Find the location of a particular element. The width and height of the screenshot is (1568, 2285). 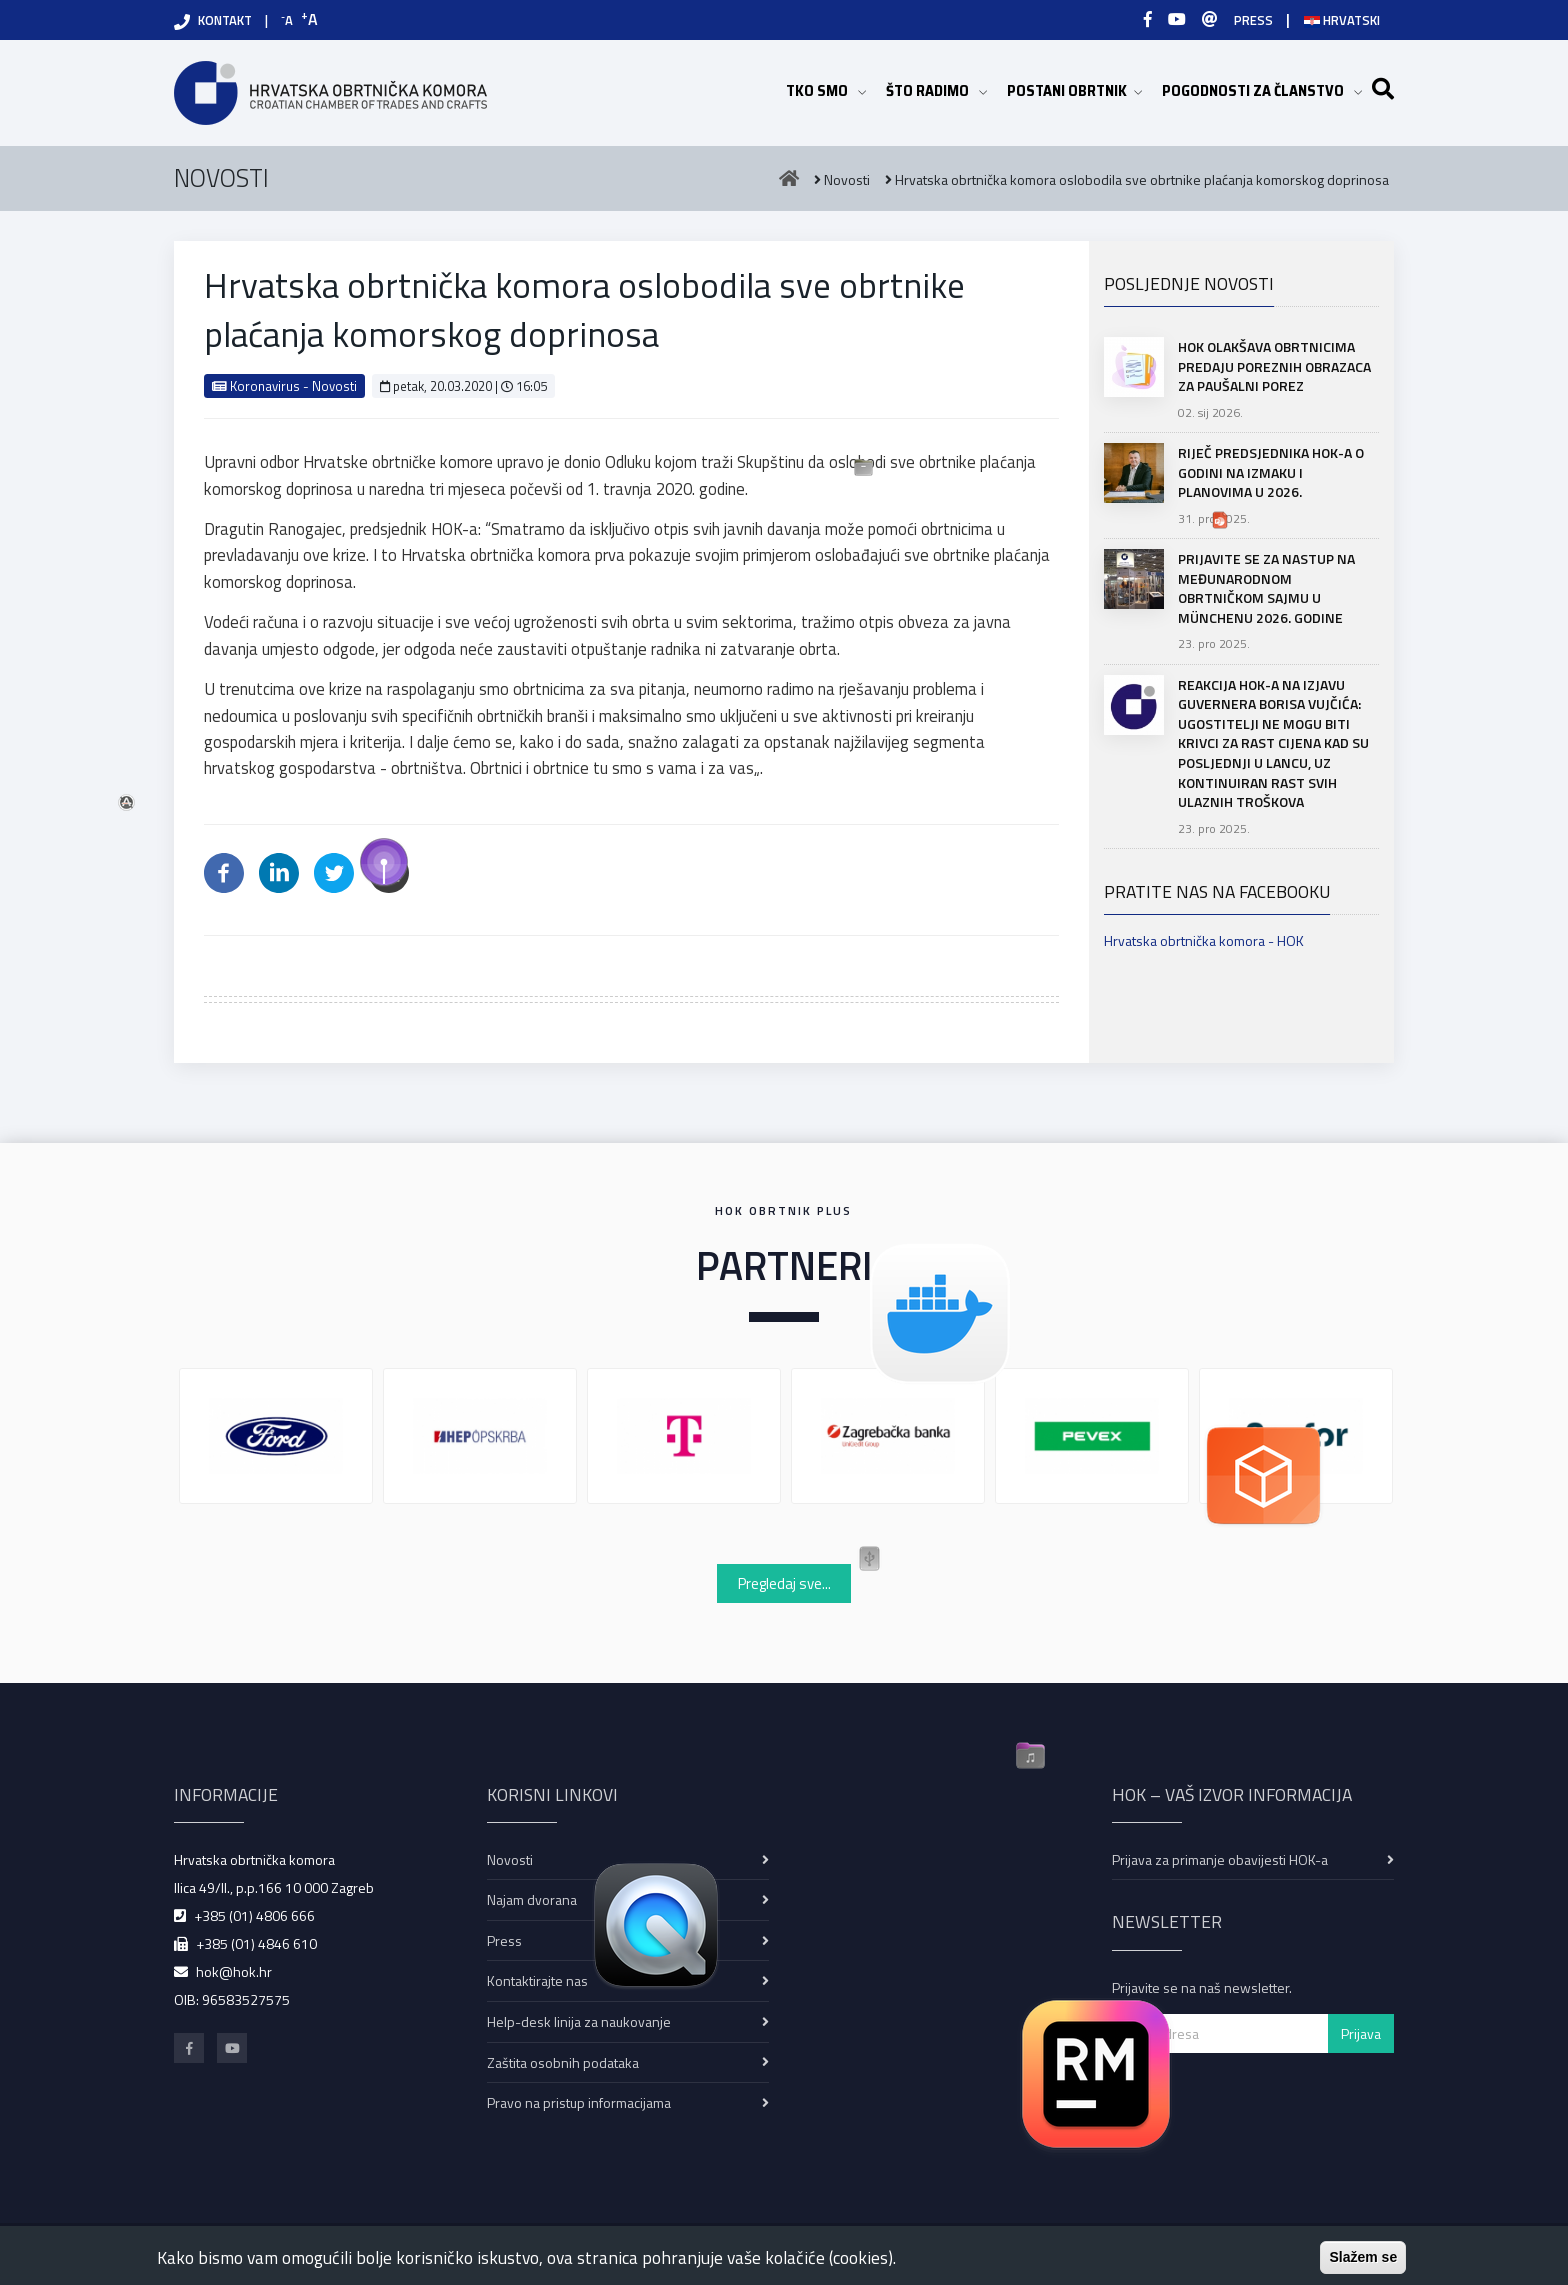

open a 3D model file is located at coordinates (1263, 1471).